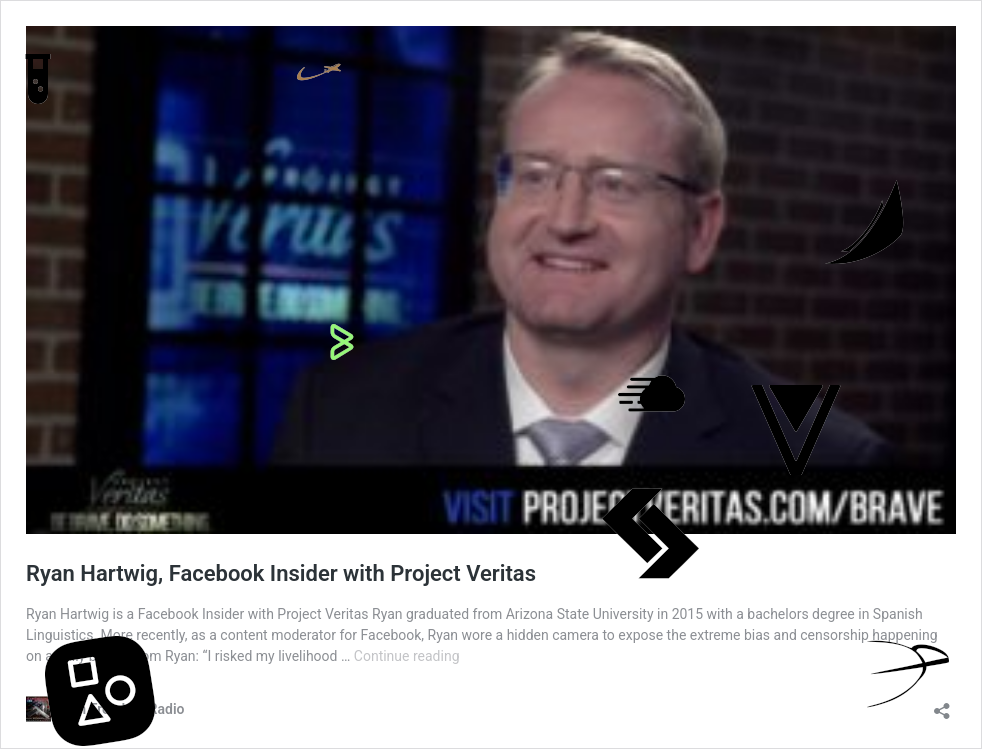 The image size is (982, 749). Describe the element at coordinates (796, 430) in the screenshot. I see `open the ReVanced app` at that location.